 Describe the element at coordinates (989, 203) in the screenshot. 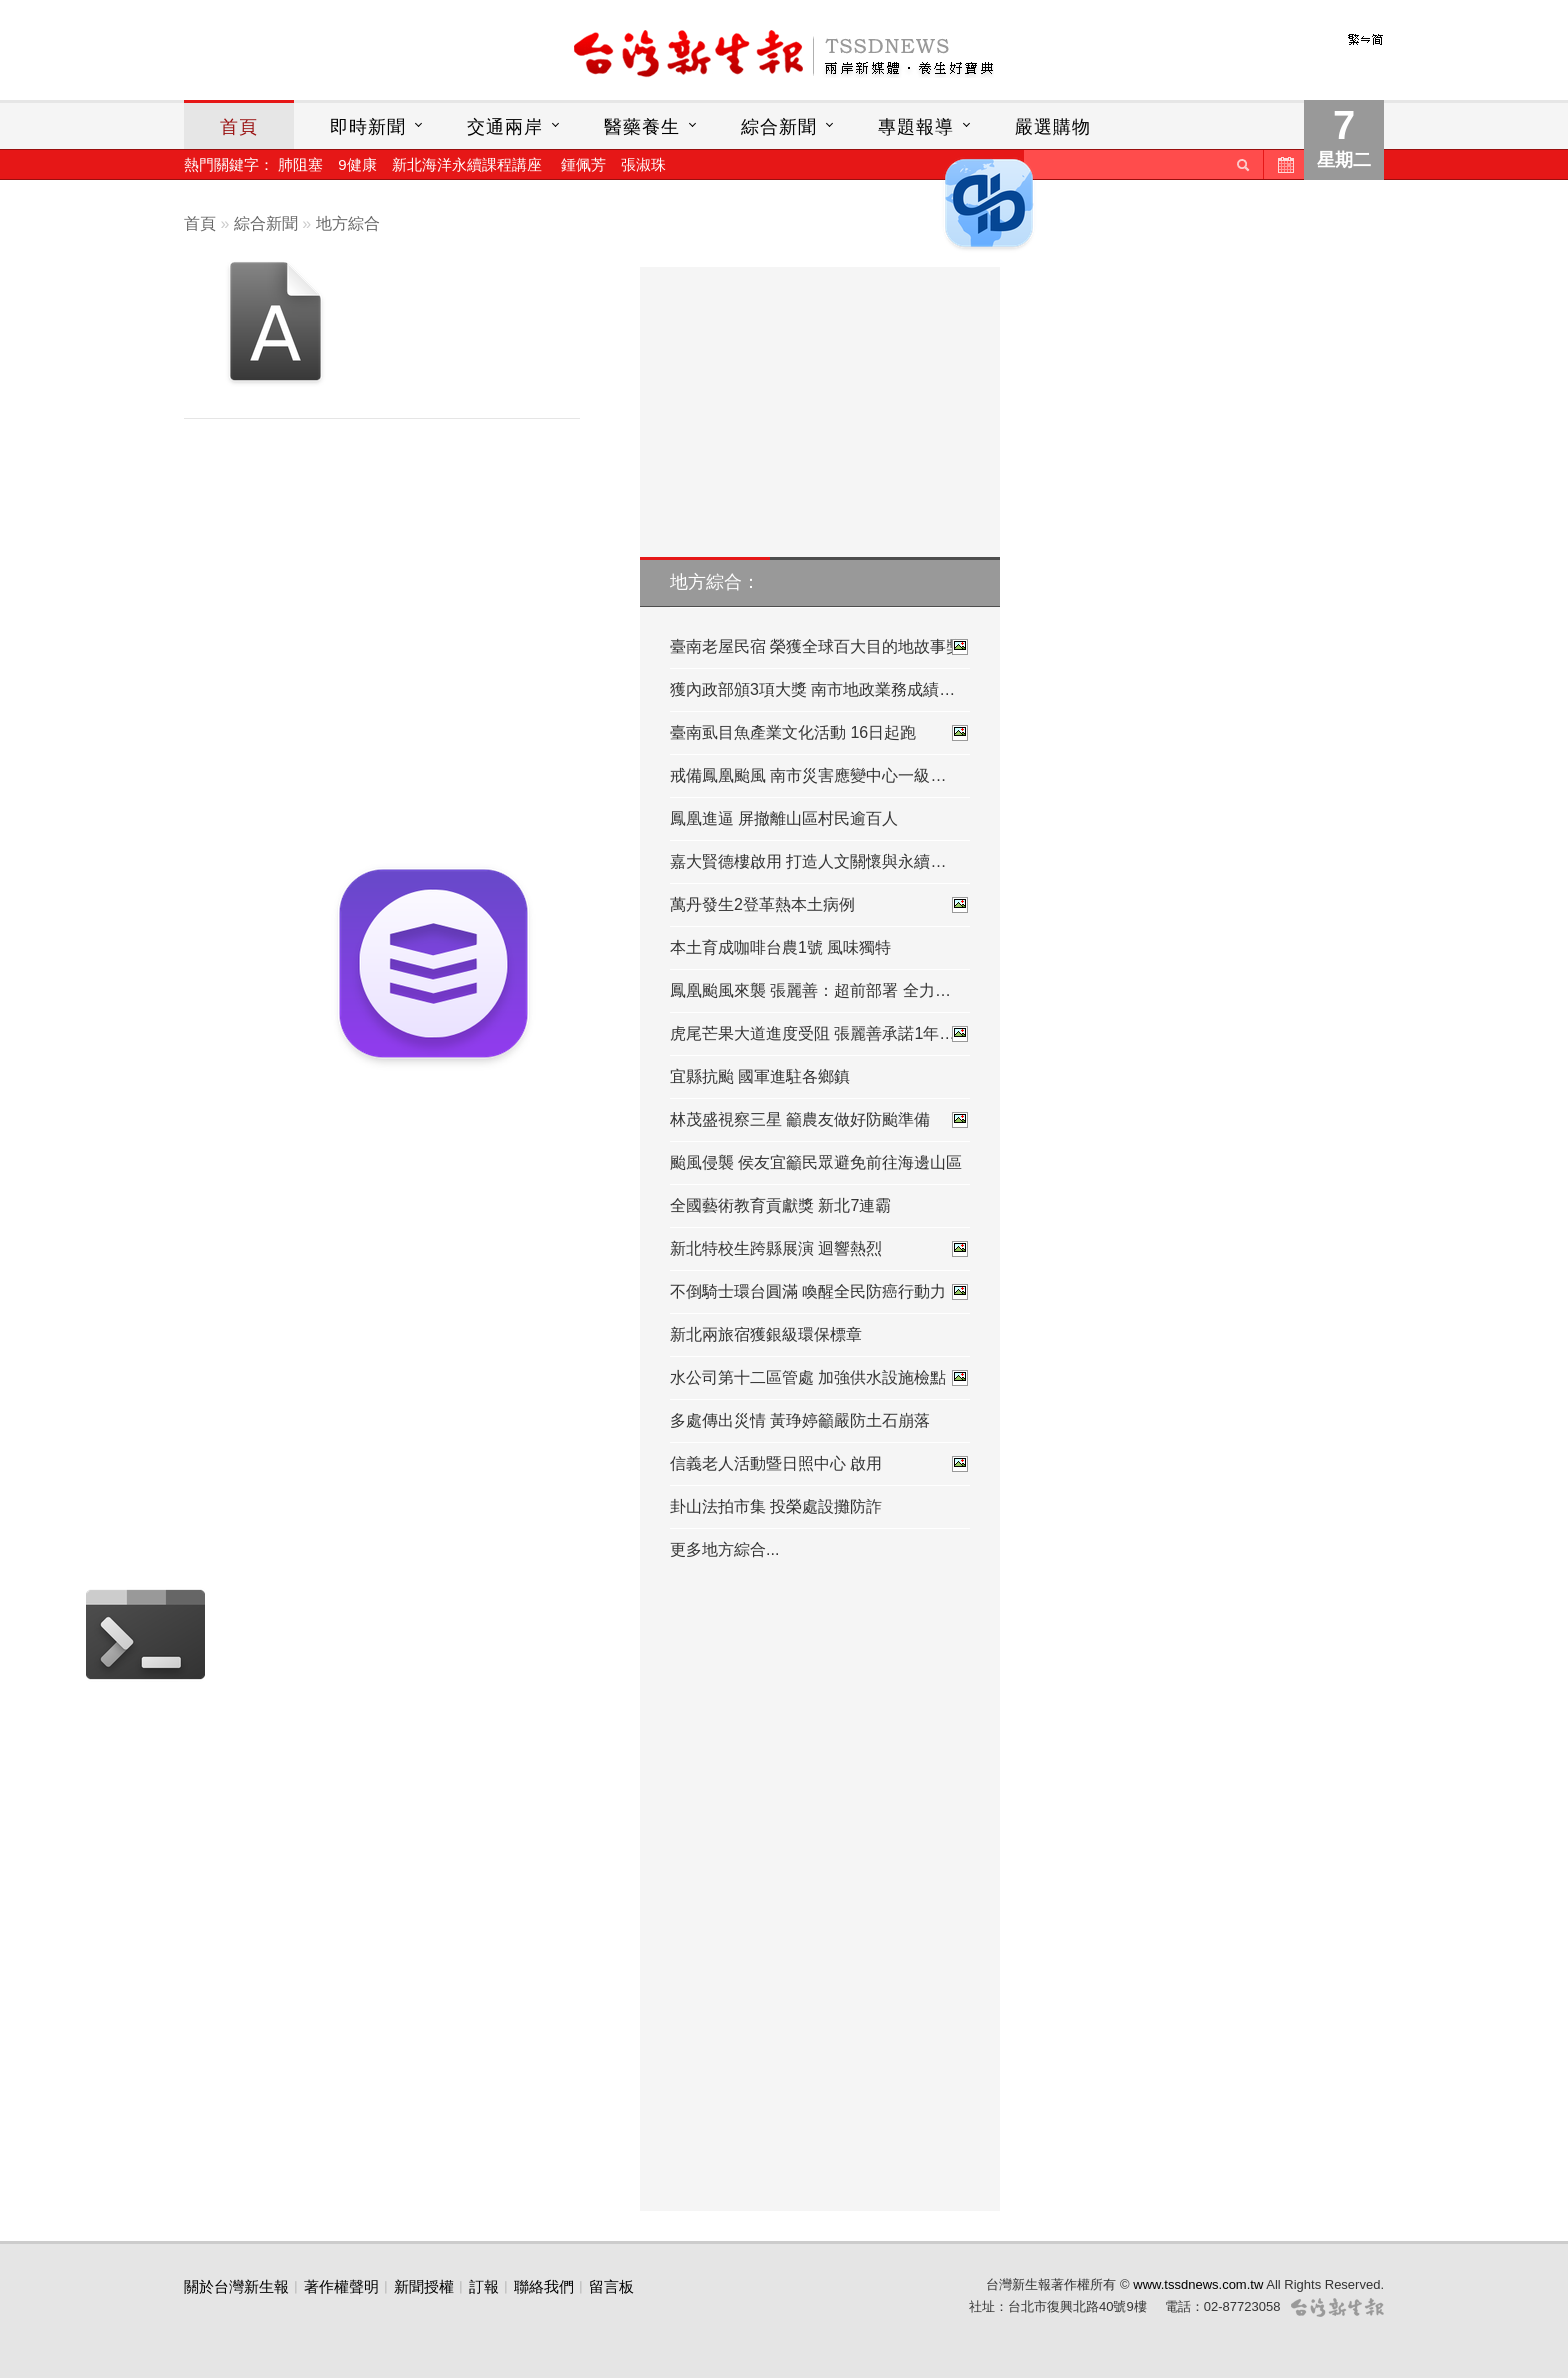

I see `launch qutebrowser web browser` at that location.